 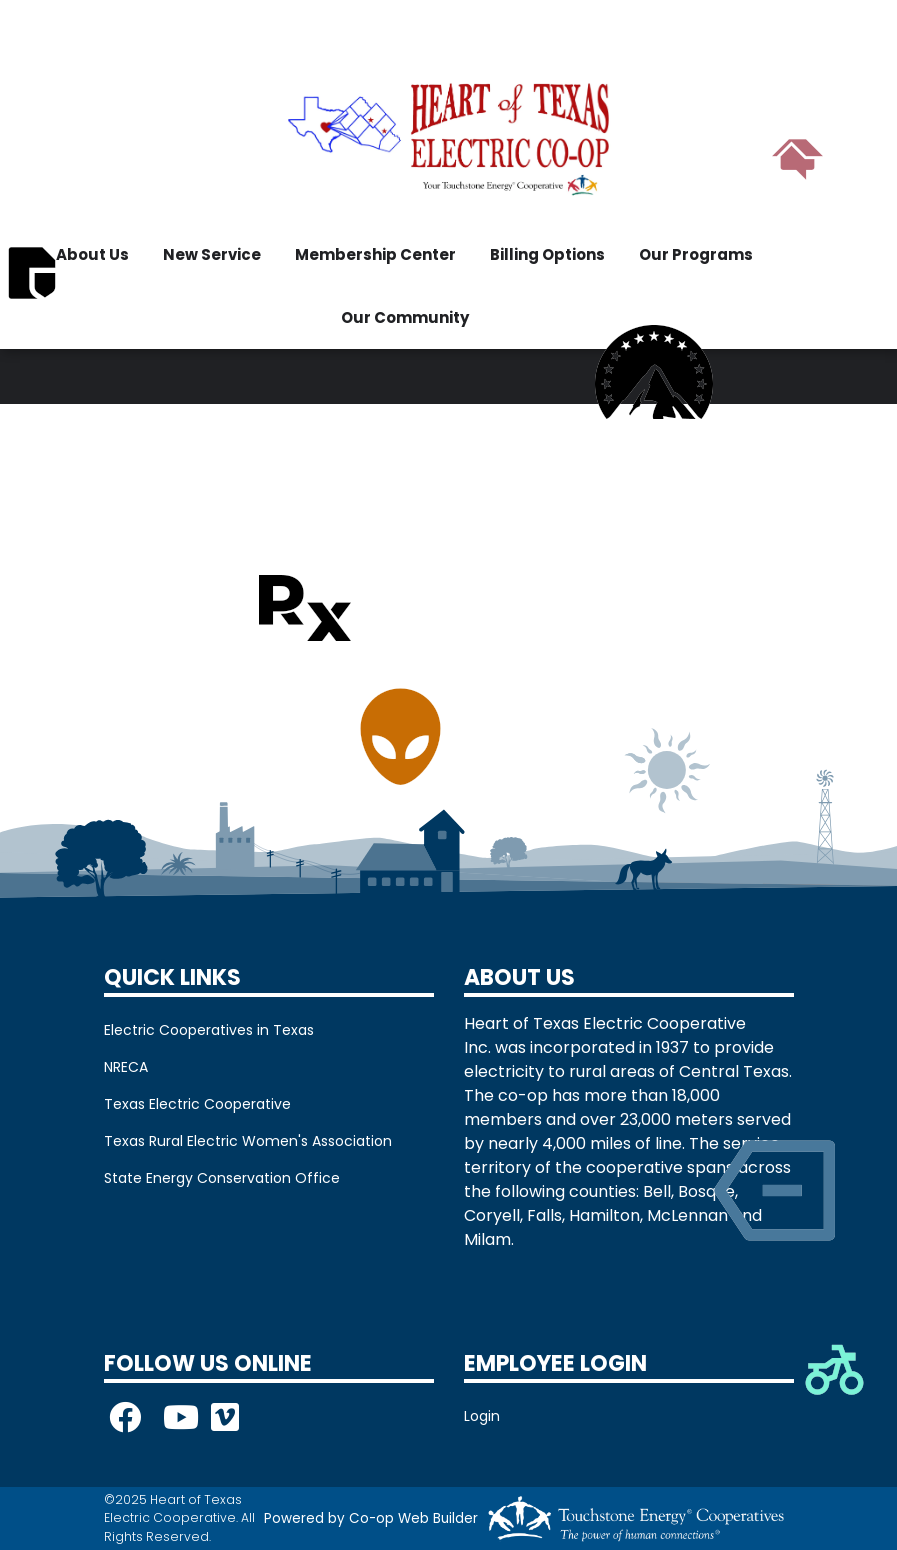 I want to click on open Reactive Resume app, so click(x=305, y=608).